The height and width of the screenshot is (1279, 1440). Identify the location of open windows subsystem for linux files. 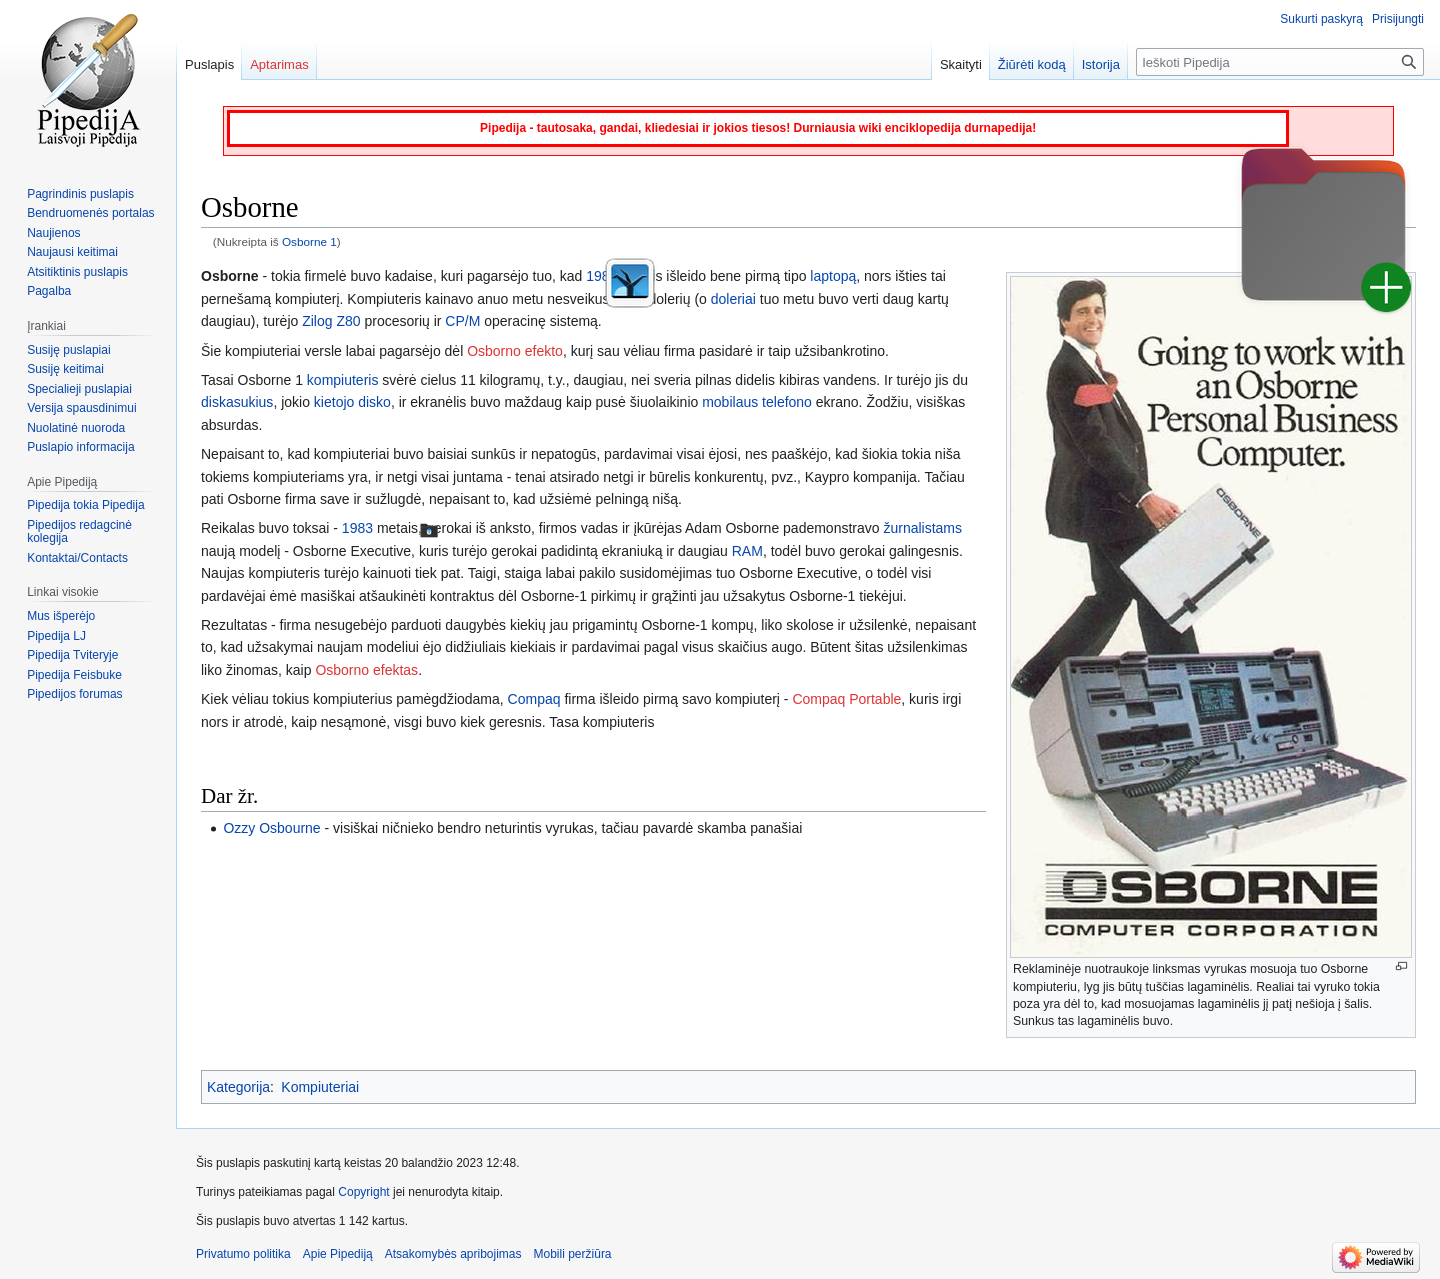
(429, 531).